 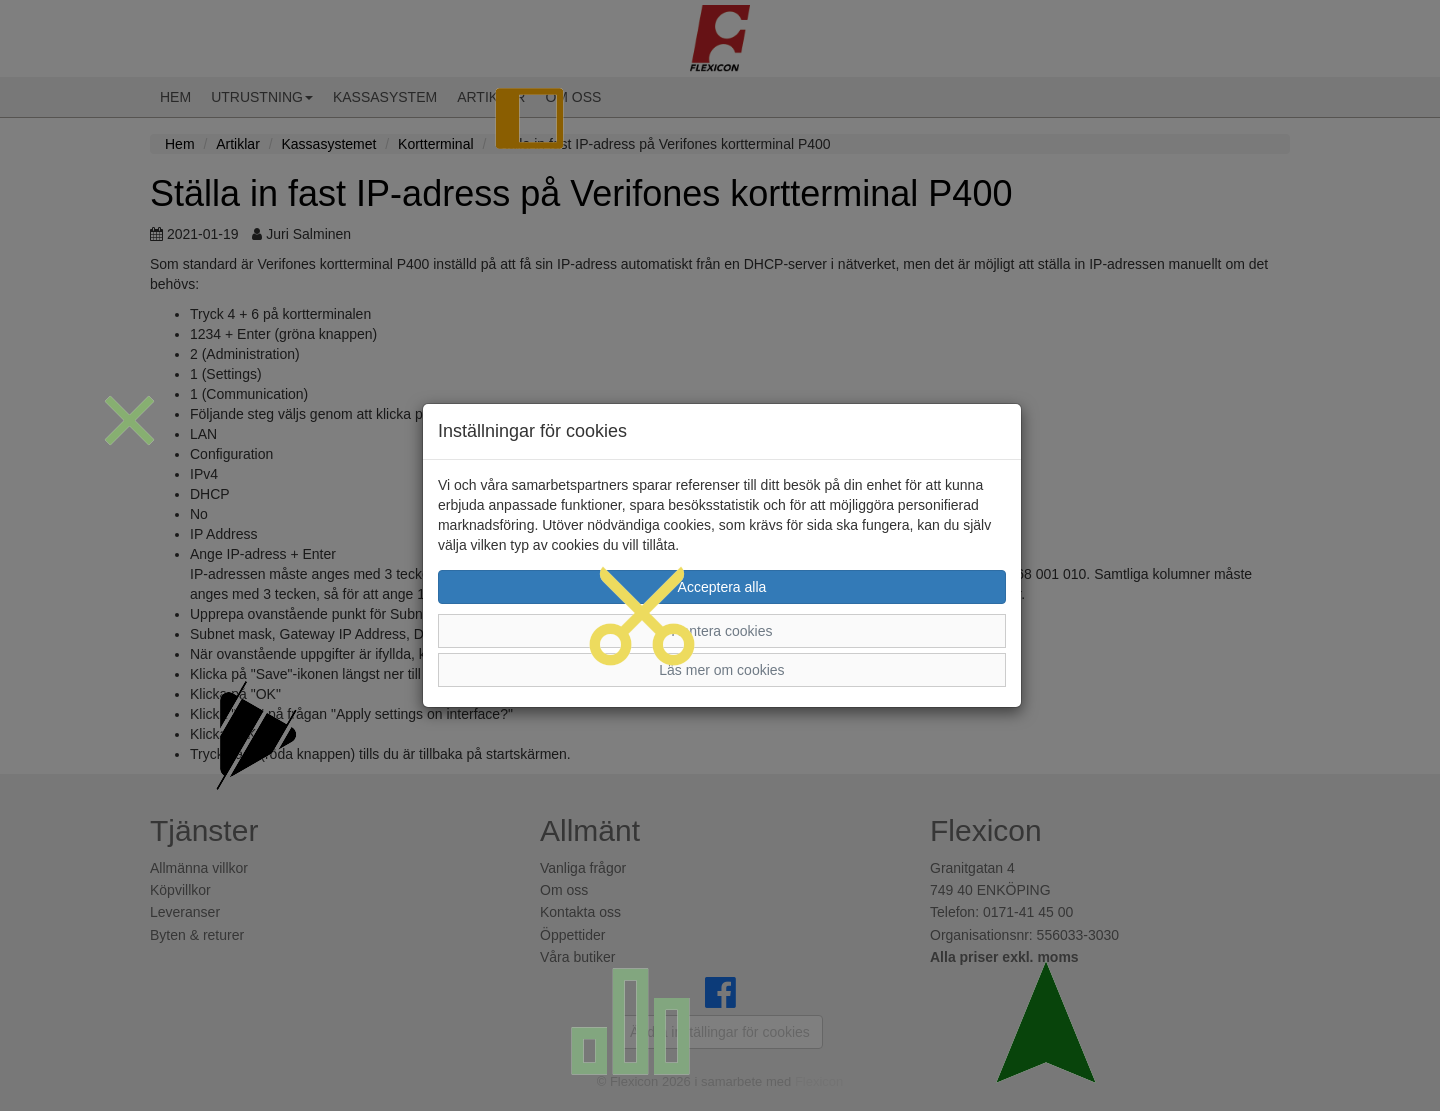 I want to click on toggle the sidebar panel, so click(x=529, y=118).